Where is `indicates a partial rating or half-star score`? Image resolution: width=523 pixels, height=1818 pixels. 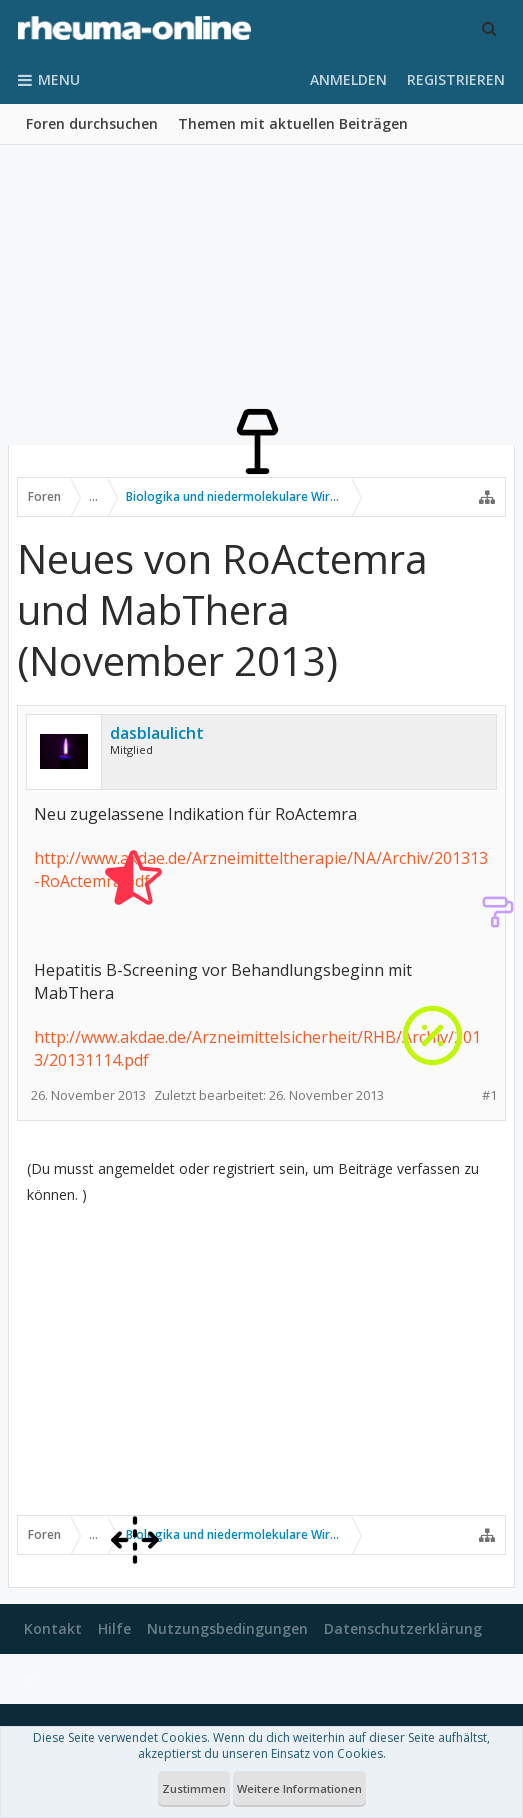 indicates a partial rating or half-star score is located at coordinates (133, 878).